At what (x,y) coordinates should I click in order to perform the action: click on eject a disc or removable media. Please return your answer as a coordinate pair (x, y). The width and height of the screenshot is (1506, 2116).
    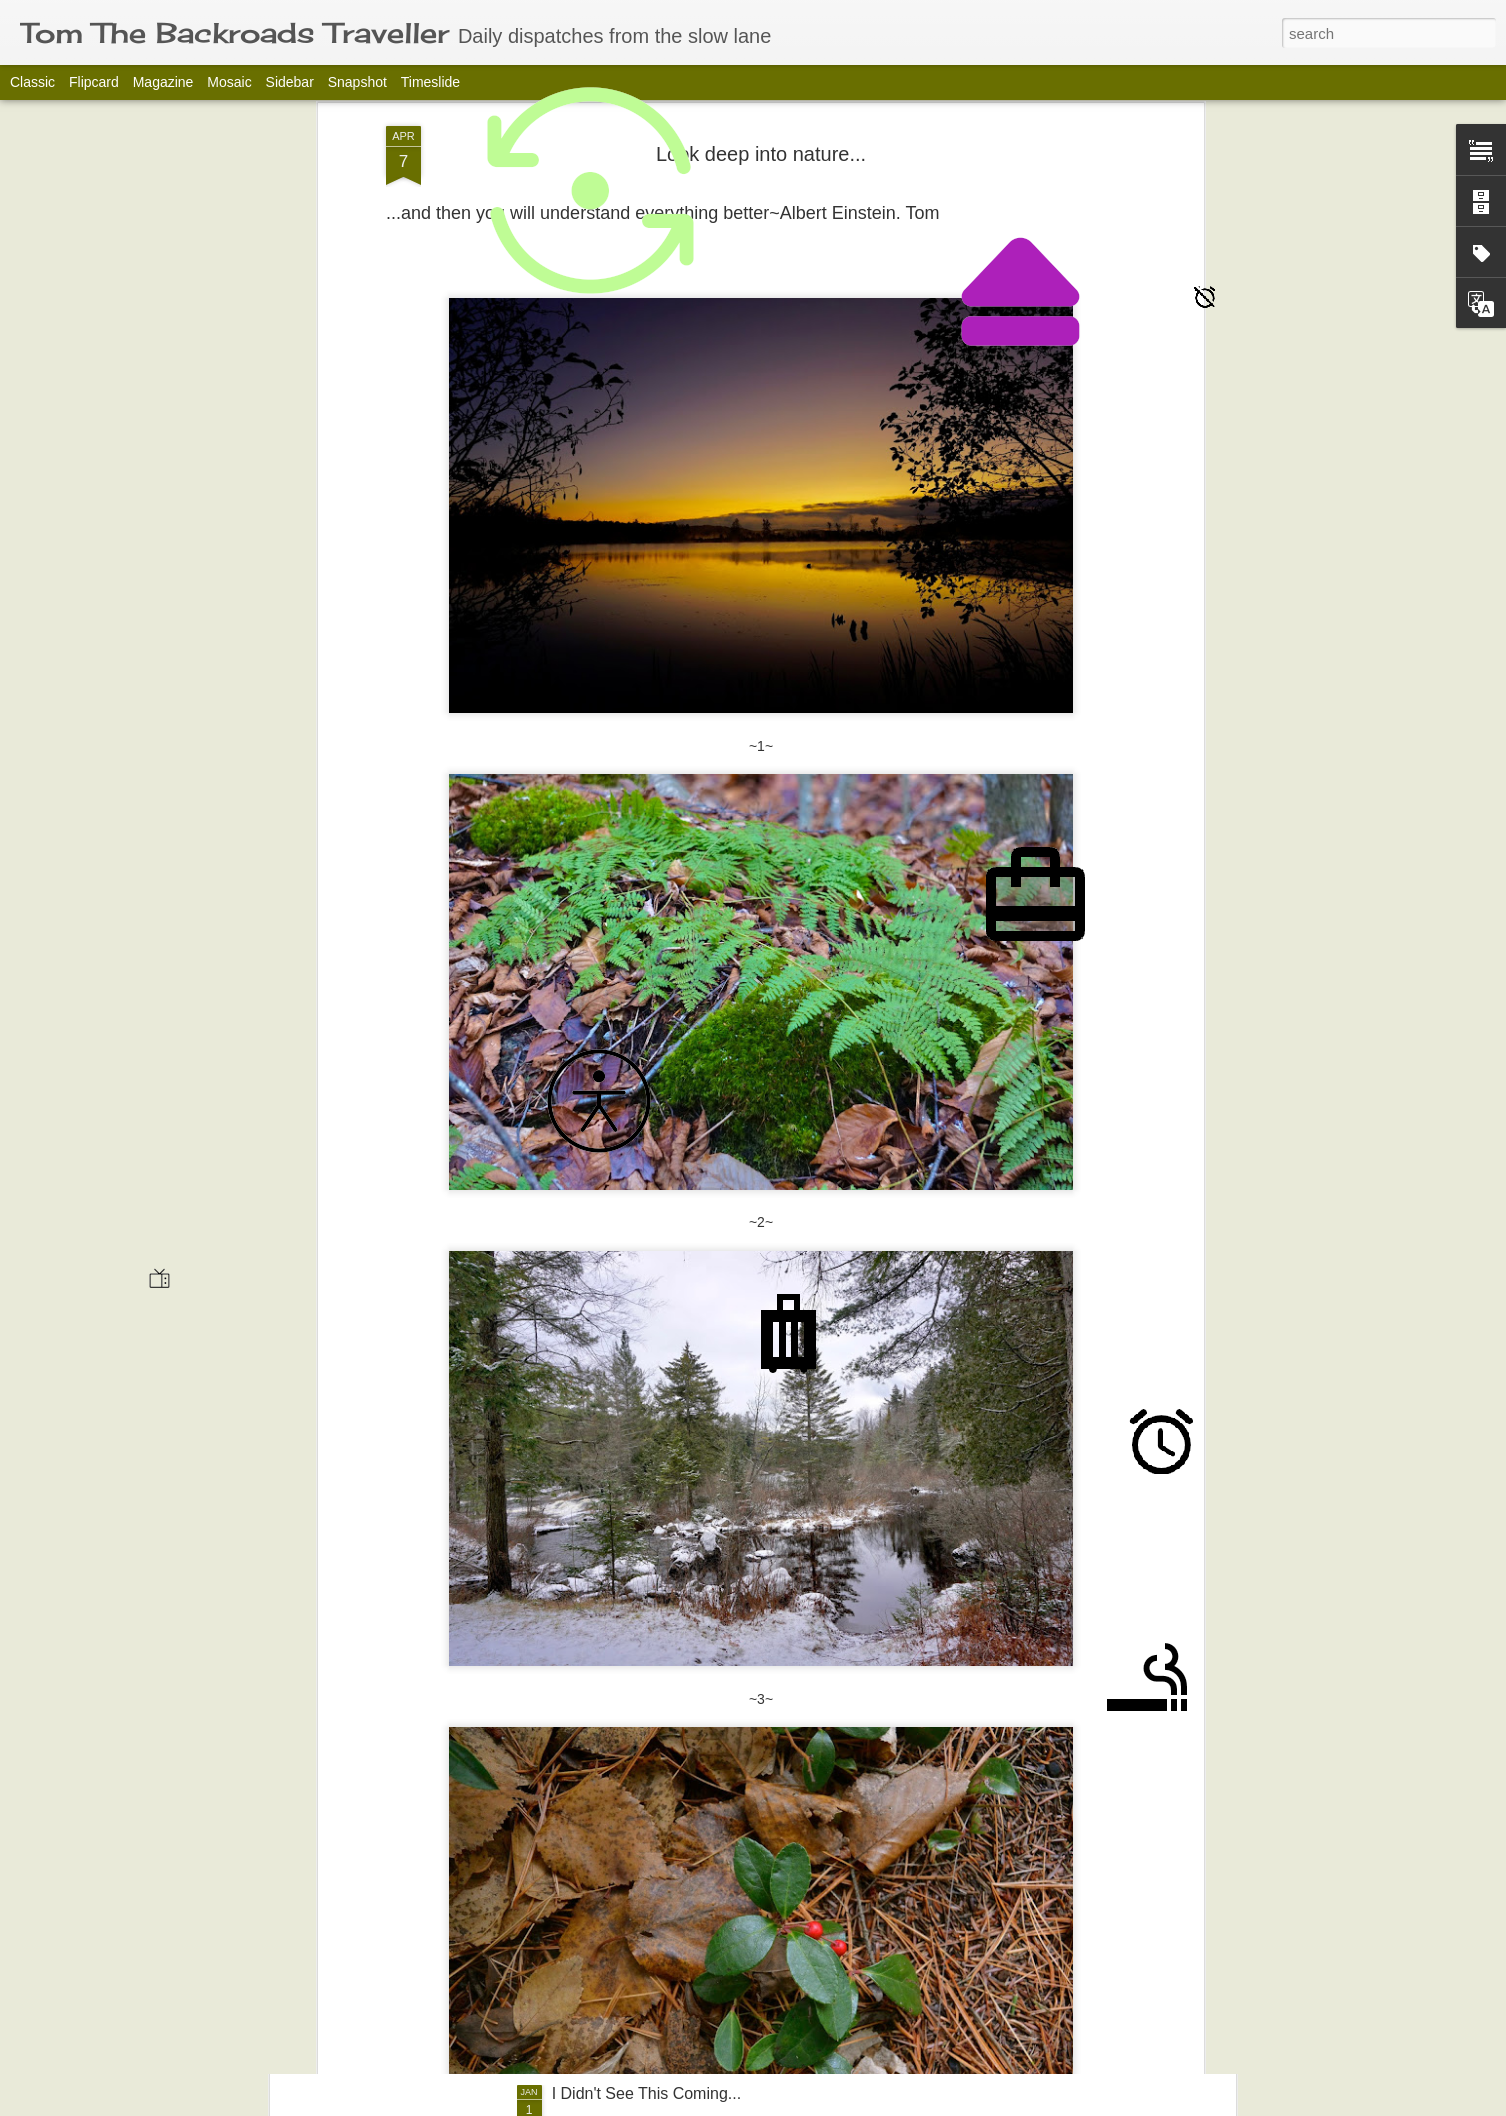
    Looking at the image, I should click on (1020, 301).